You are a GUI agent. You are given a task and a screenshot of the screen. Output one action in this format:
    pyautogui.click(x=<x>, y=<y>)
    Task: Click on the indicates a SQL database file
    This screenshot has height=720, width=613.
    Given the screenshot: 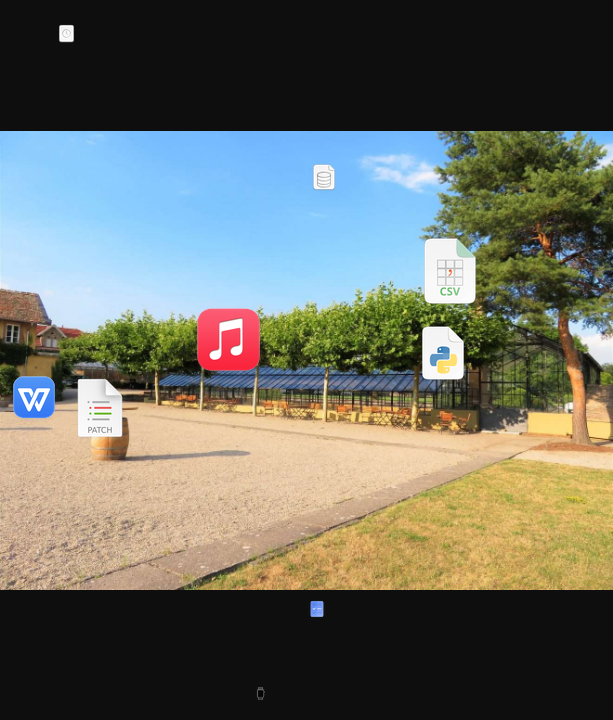 What is the action you would take?
    pyautogui.click(x=324, y=177)
    